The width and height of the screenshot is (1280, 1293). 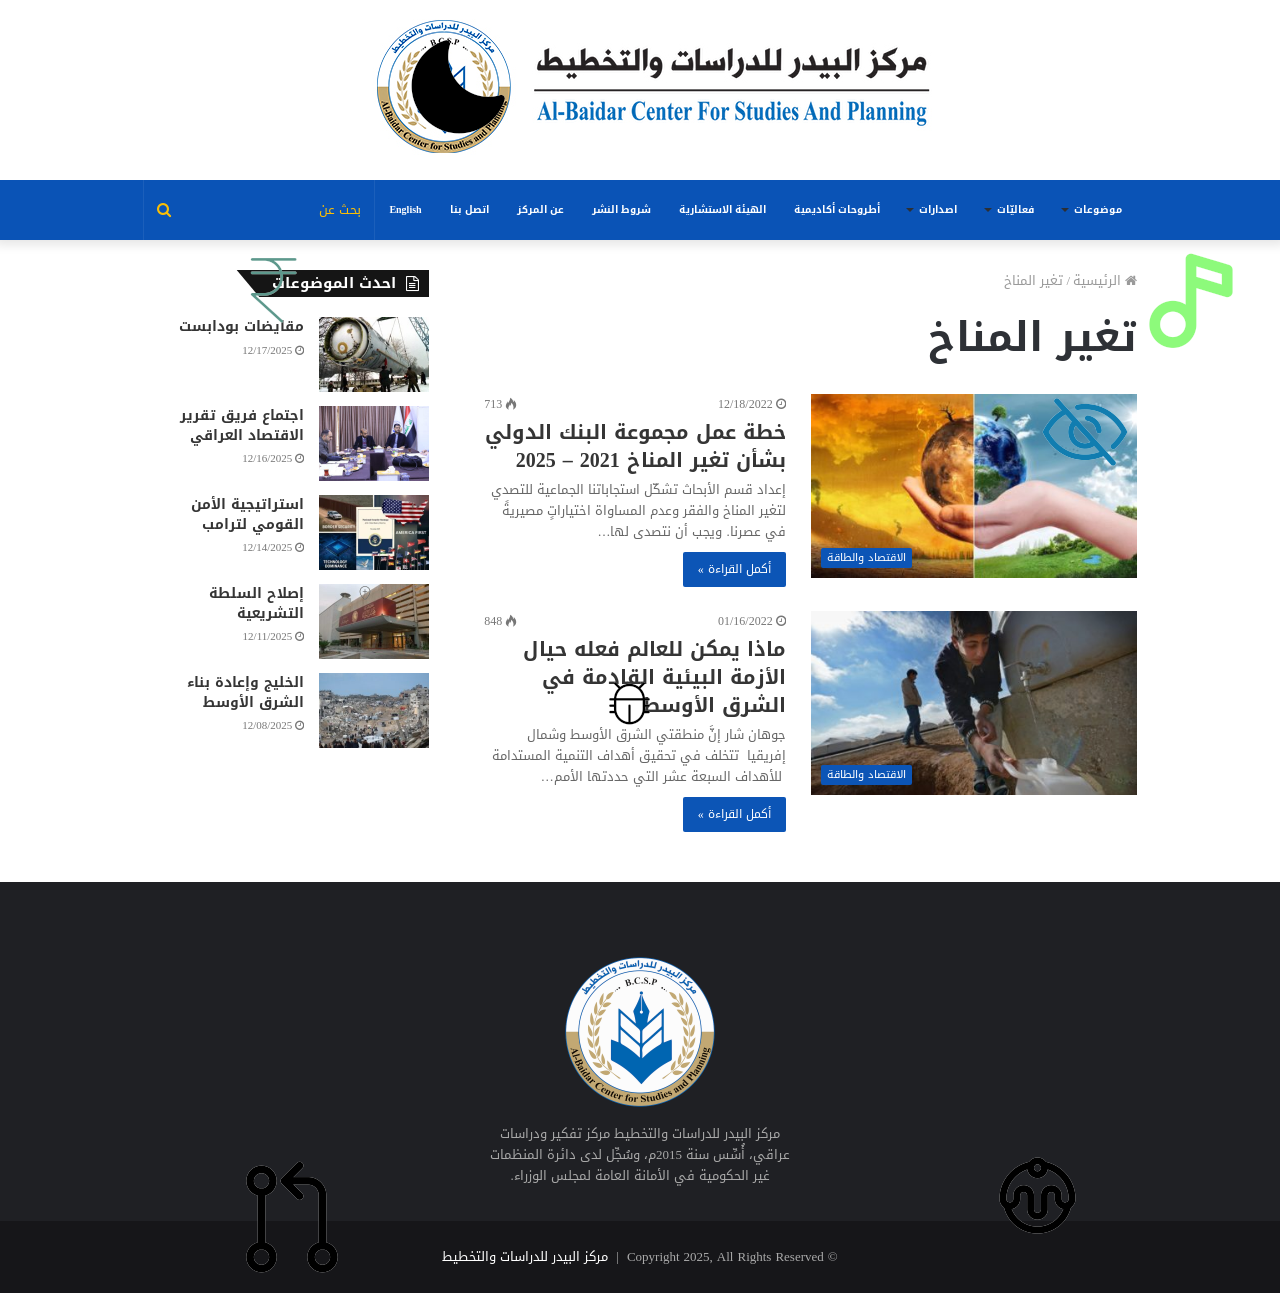 What do you see at coordinates (629, 702) in the screenshot?
I see `report a bug or issue` at bounding box center [629, 702].